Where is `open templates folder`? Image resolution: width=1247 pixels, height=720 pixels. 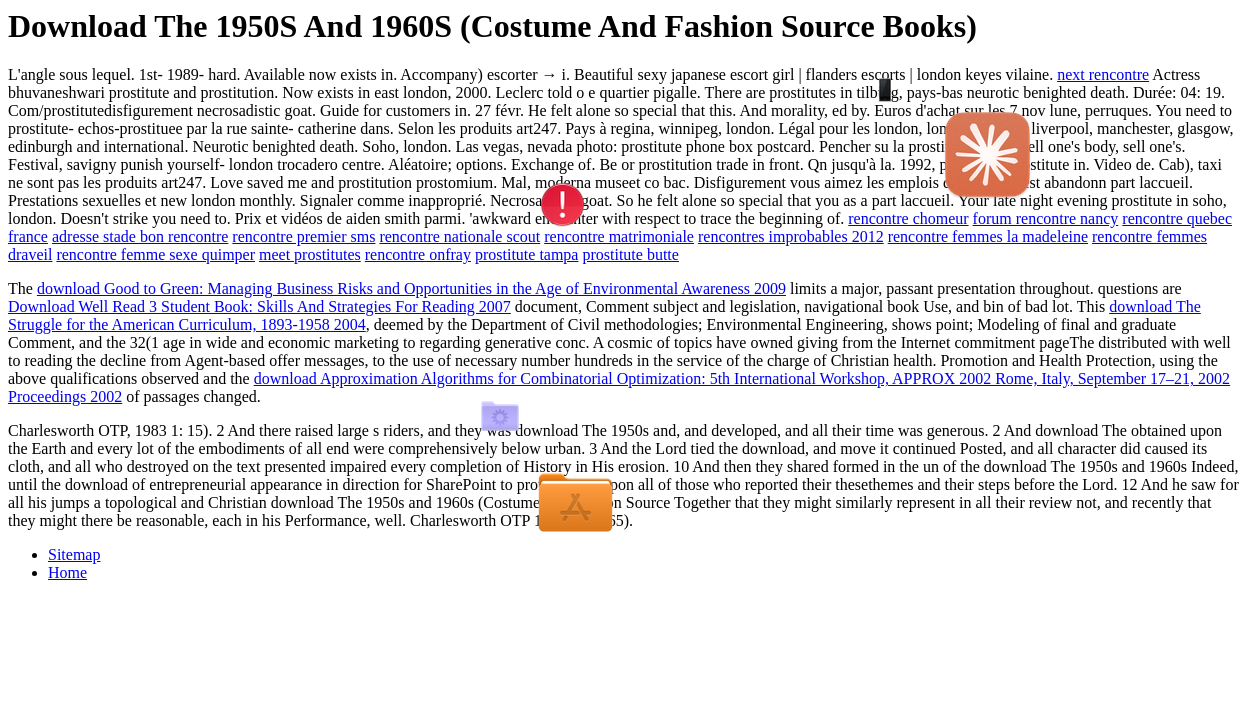 open templates folder is located at coordinates (575, 502).